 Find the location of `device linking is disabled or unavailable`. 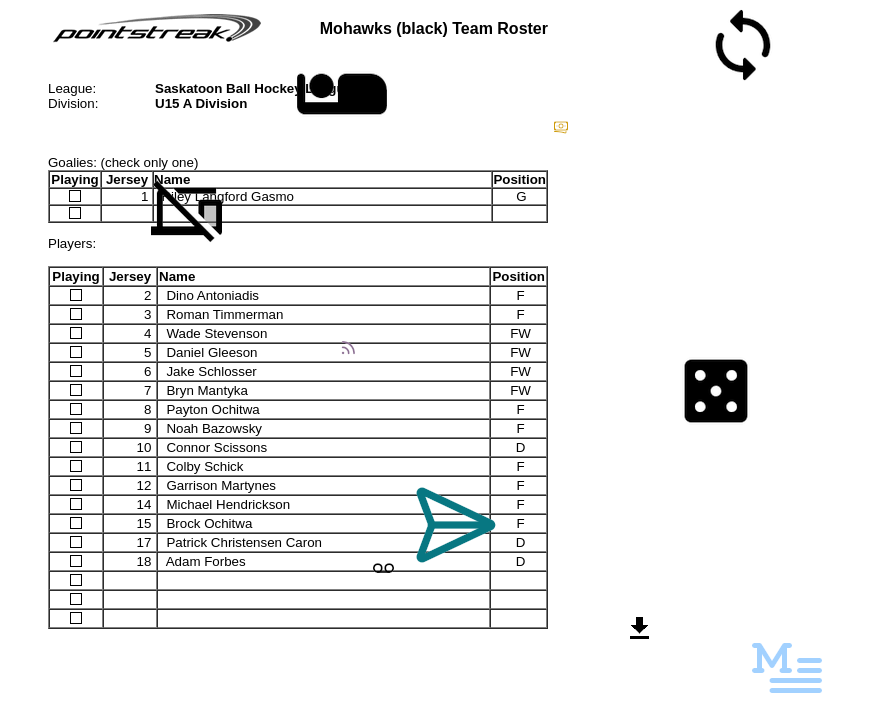

device linking is disabled or unavailable is located at coordinates (186, 211).